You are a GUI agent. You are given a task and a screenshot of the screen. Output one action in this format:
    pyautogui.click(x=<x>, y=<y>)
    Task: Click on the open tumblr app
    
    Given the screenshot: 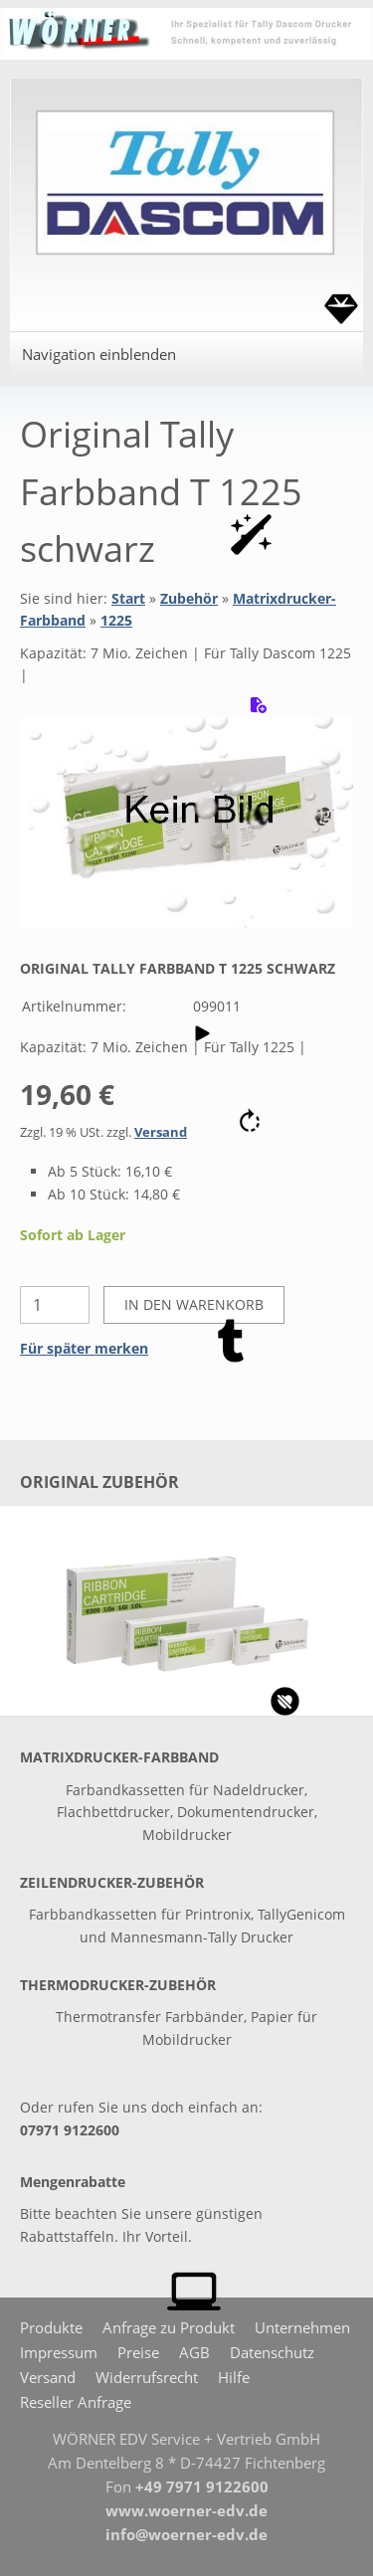 What is the action you would take?
    pyautogui.click(x=231, y=1341)
    